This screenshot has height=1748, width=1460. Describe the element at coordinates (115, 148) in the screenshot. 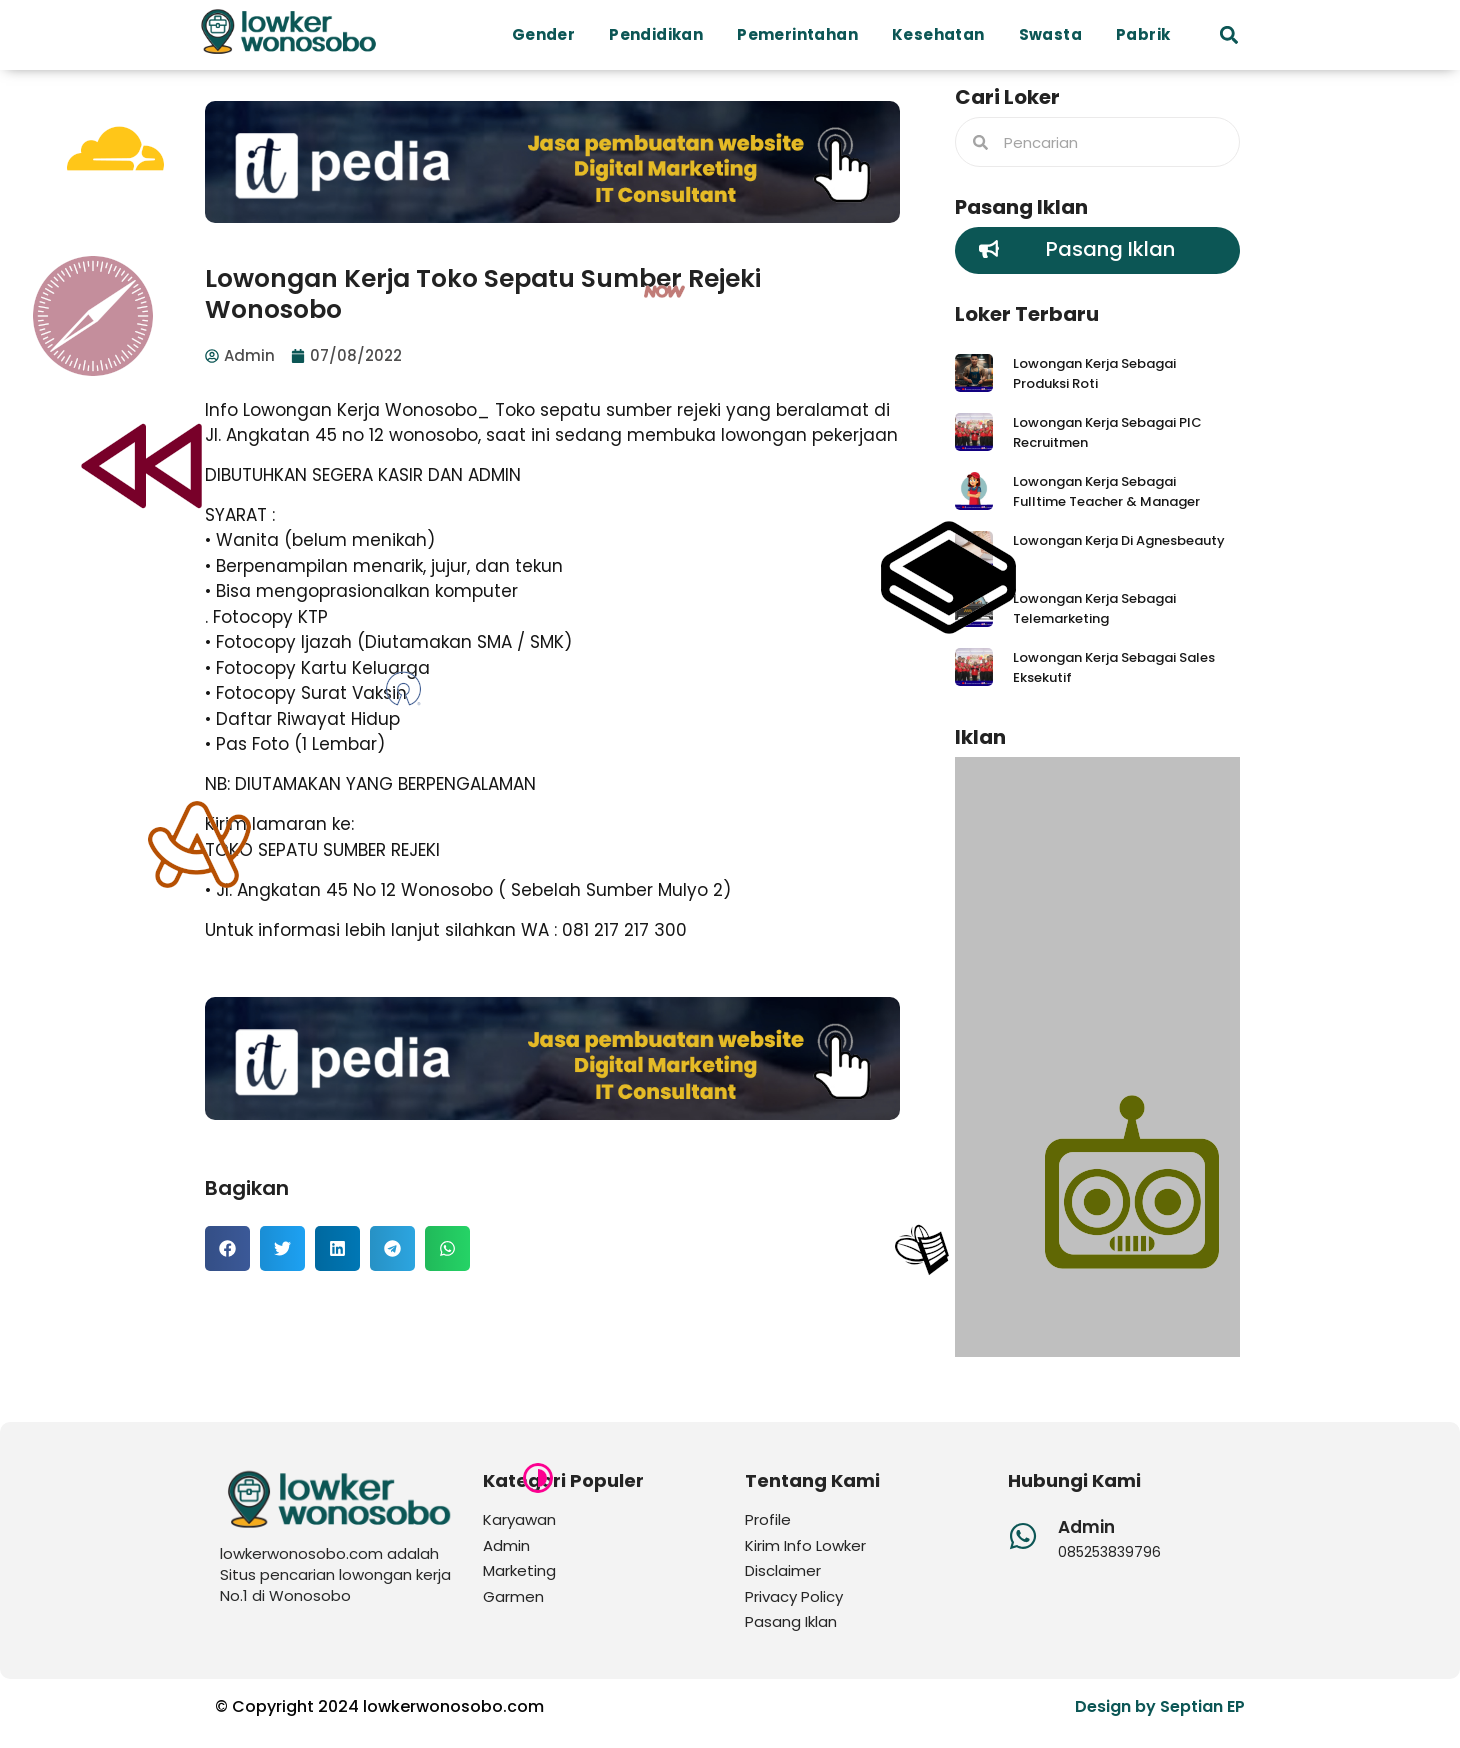

I see `cloudflare logo` at that location.